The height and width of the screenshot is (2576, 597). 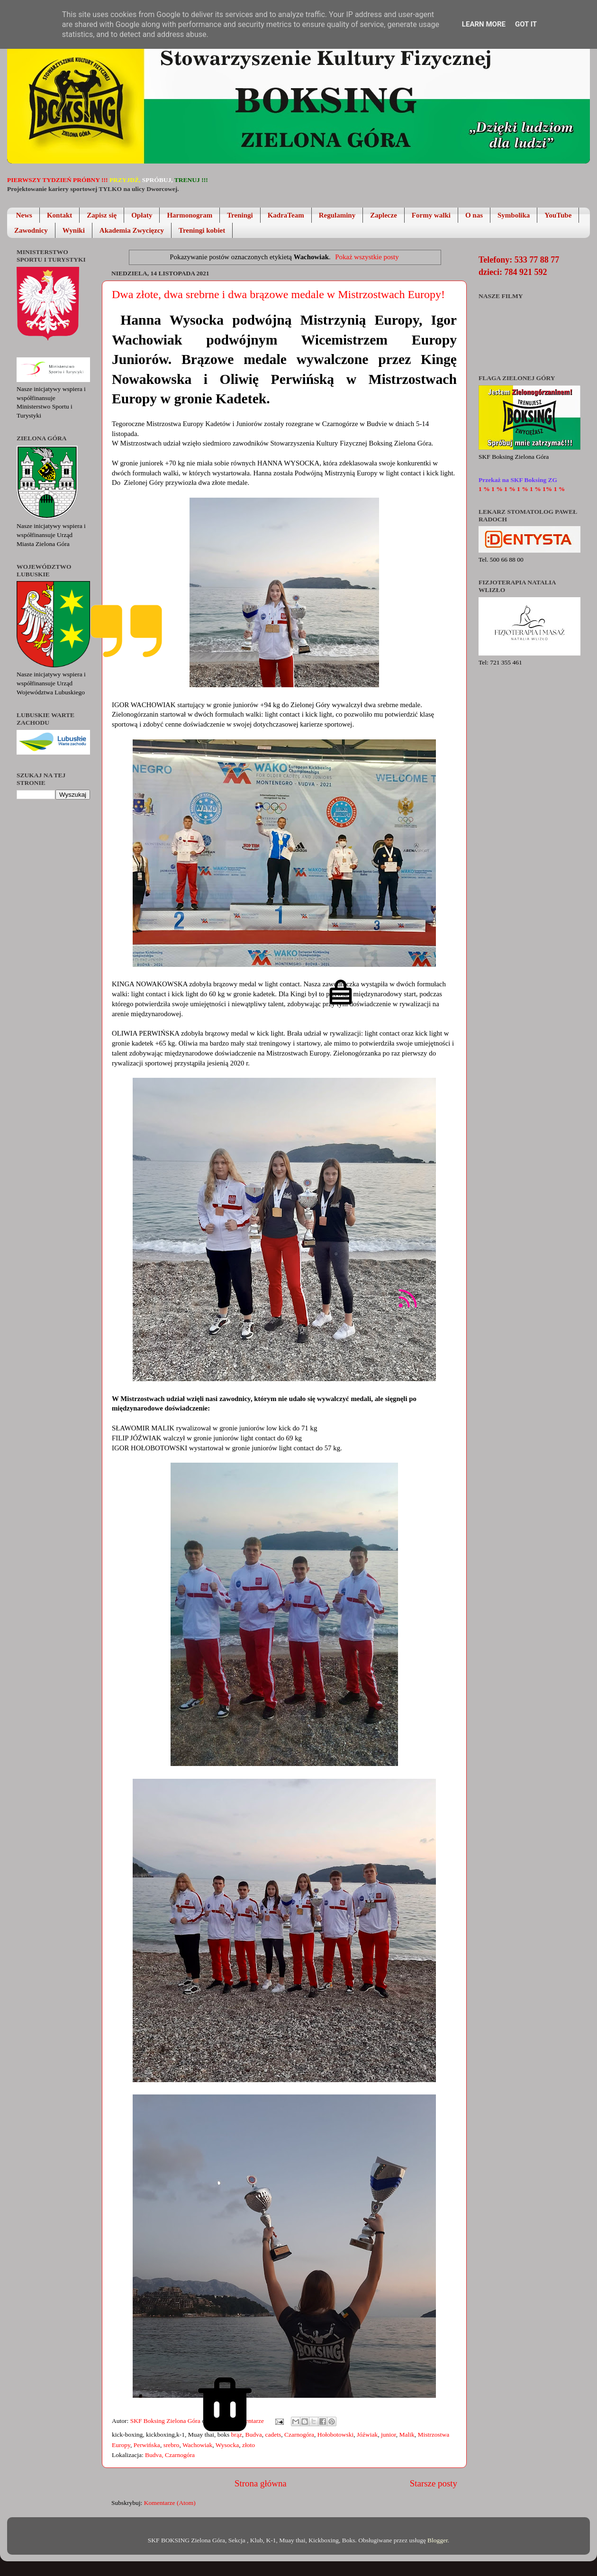 What do you see at coordinates (126, 629) in the screenshot?
I see `view or add a quote` at bounding box center [126, 629].